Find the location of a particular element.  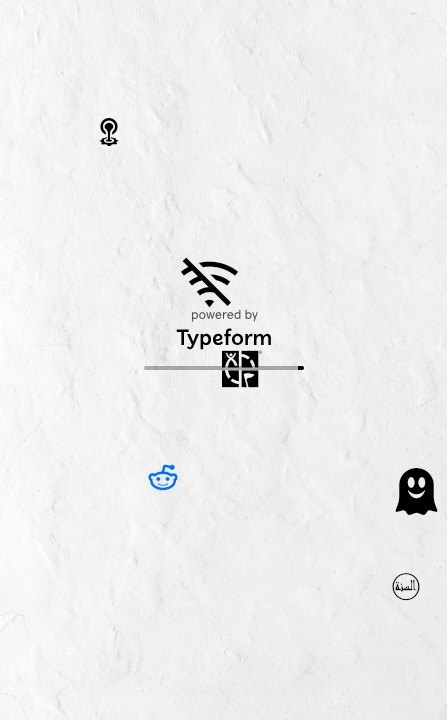

open ghostery privacy browser extension is located at coordinates (416, 491).